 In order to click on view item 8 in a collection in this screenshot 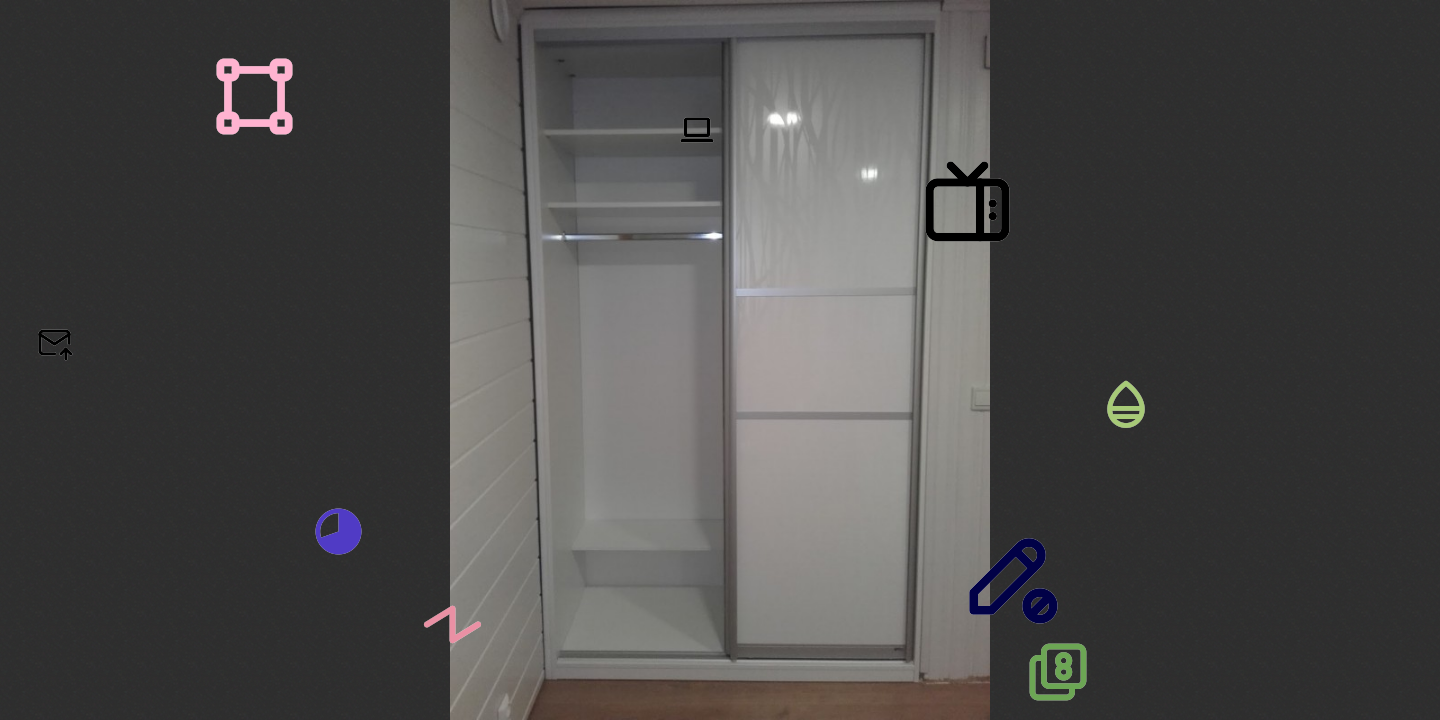, I will do `click(1058, 672)`.